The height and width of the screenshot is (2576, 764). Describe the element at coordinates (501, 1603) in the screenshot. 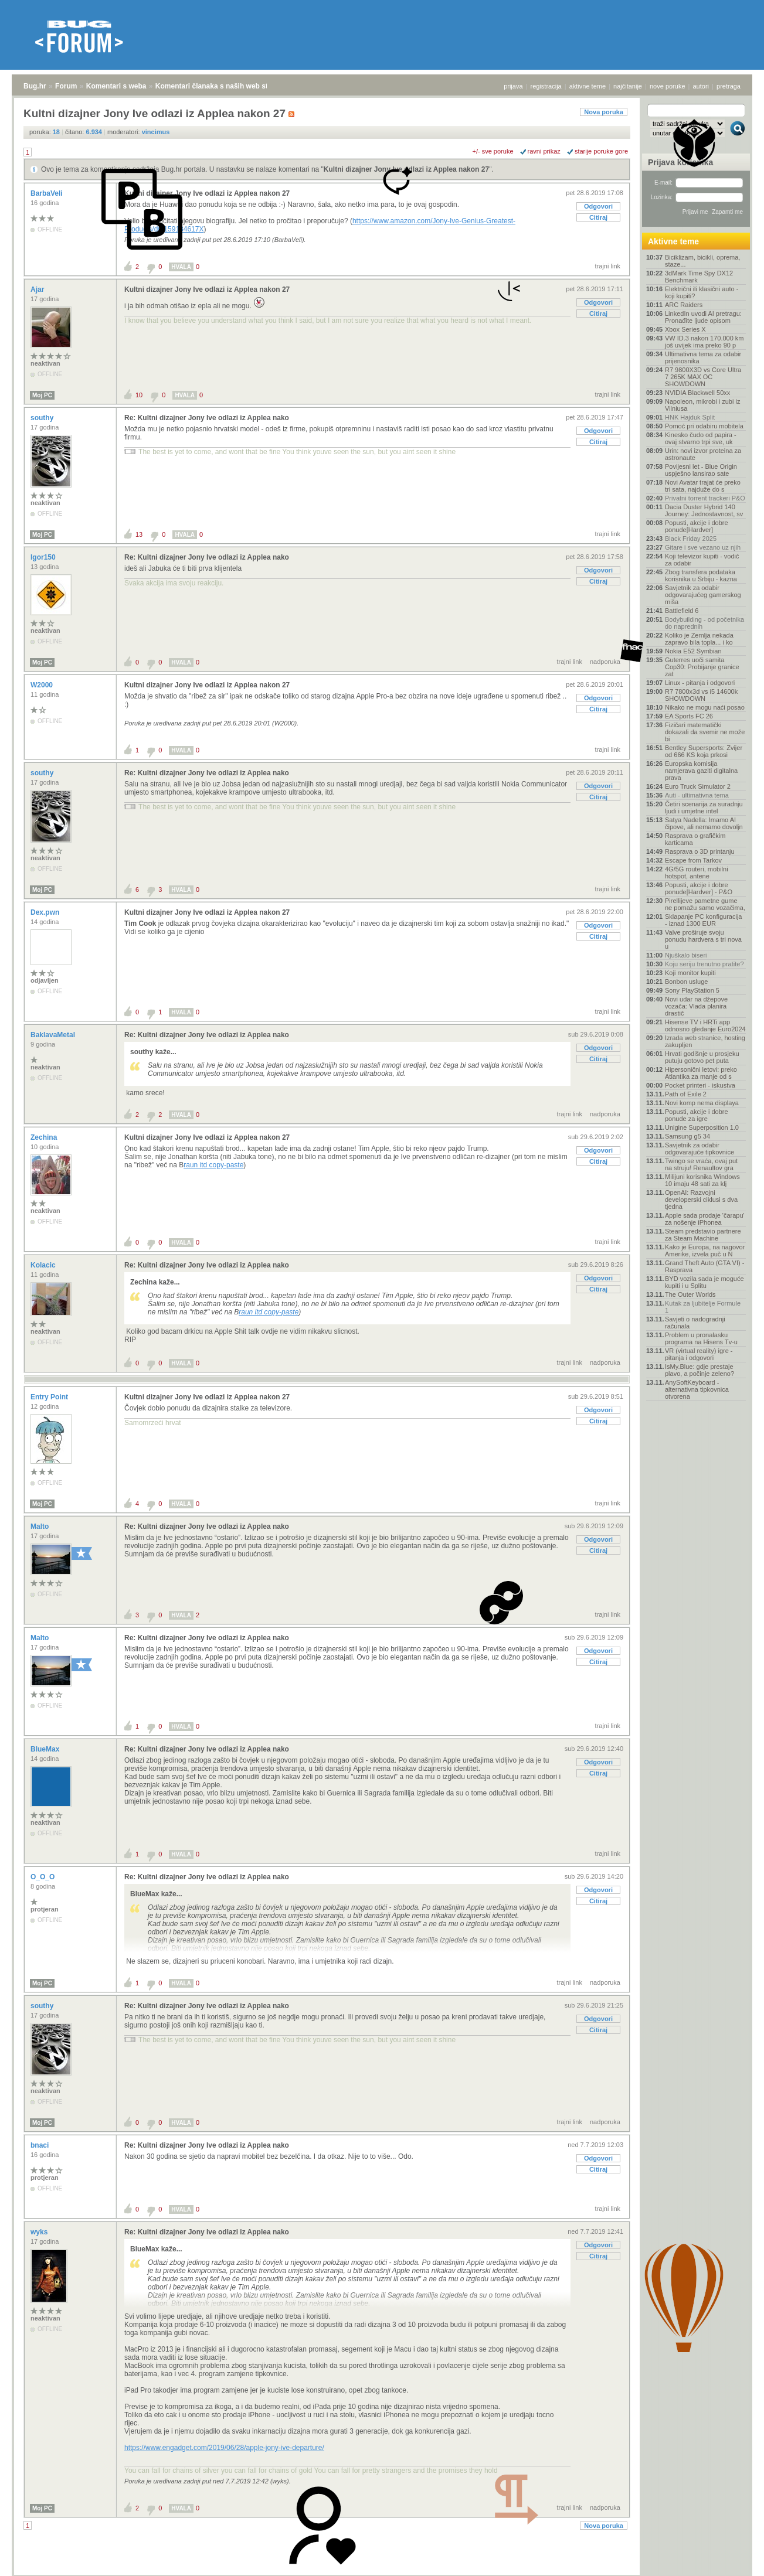

I see `Google Campaign Manager 360 logo` at that location.